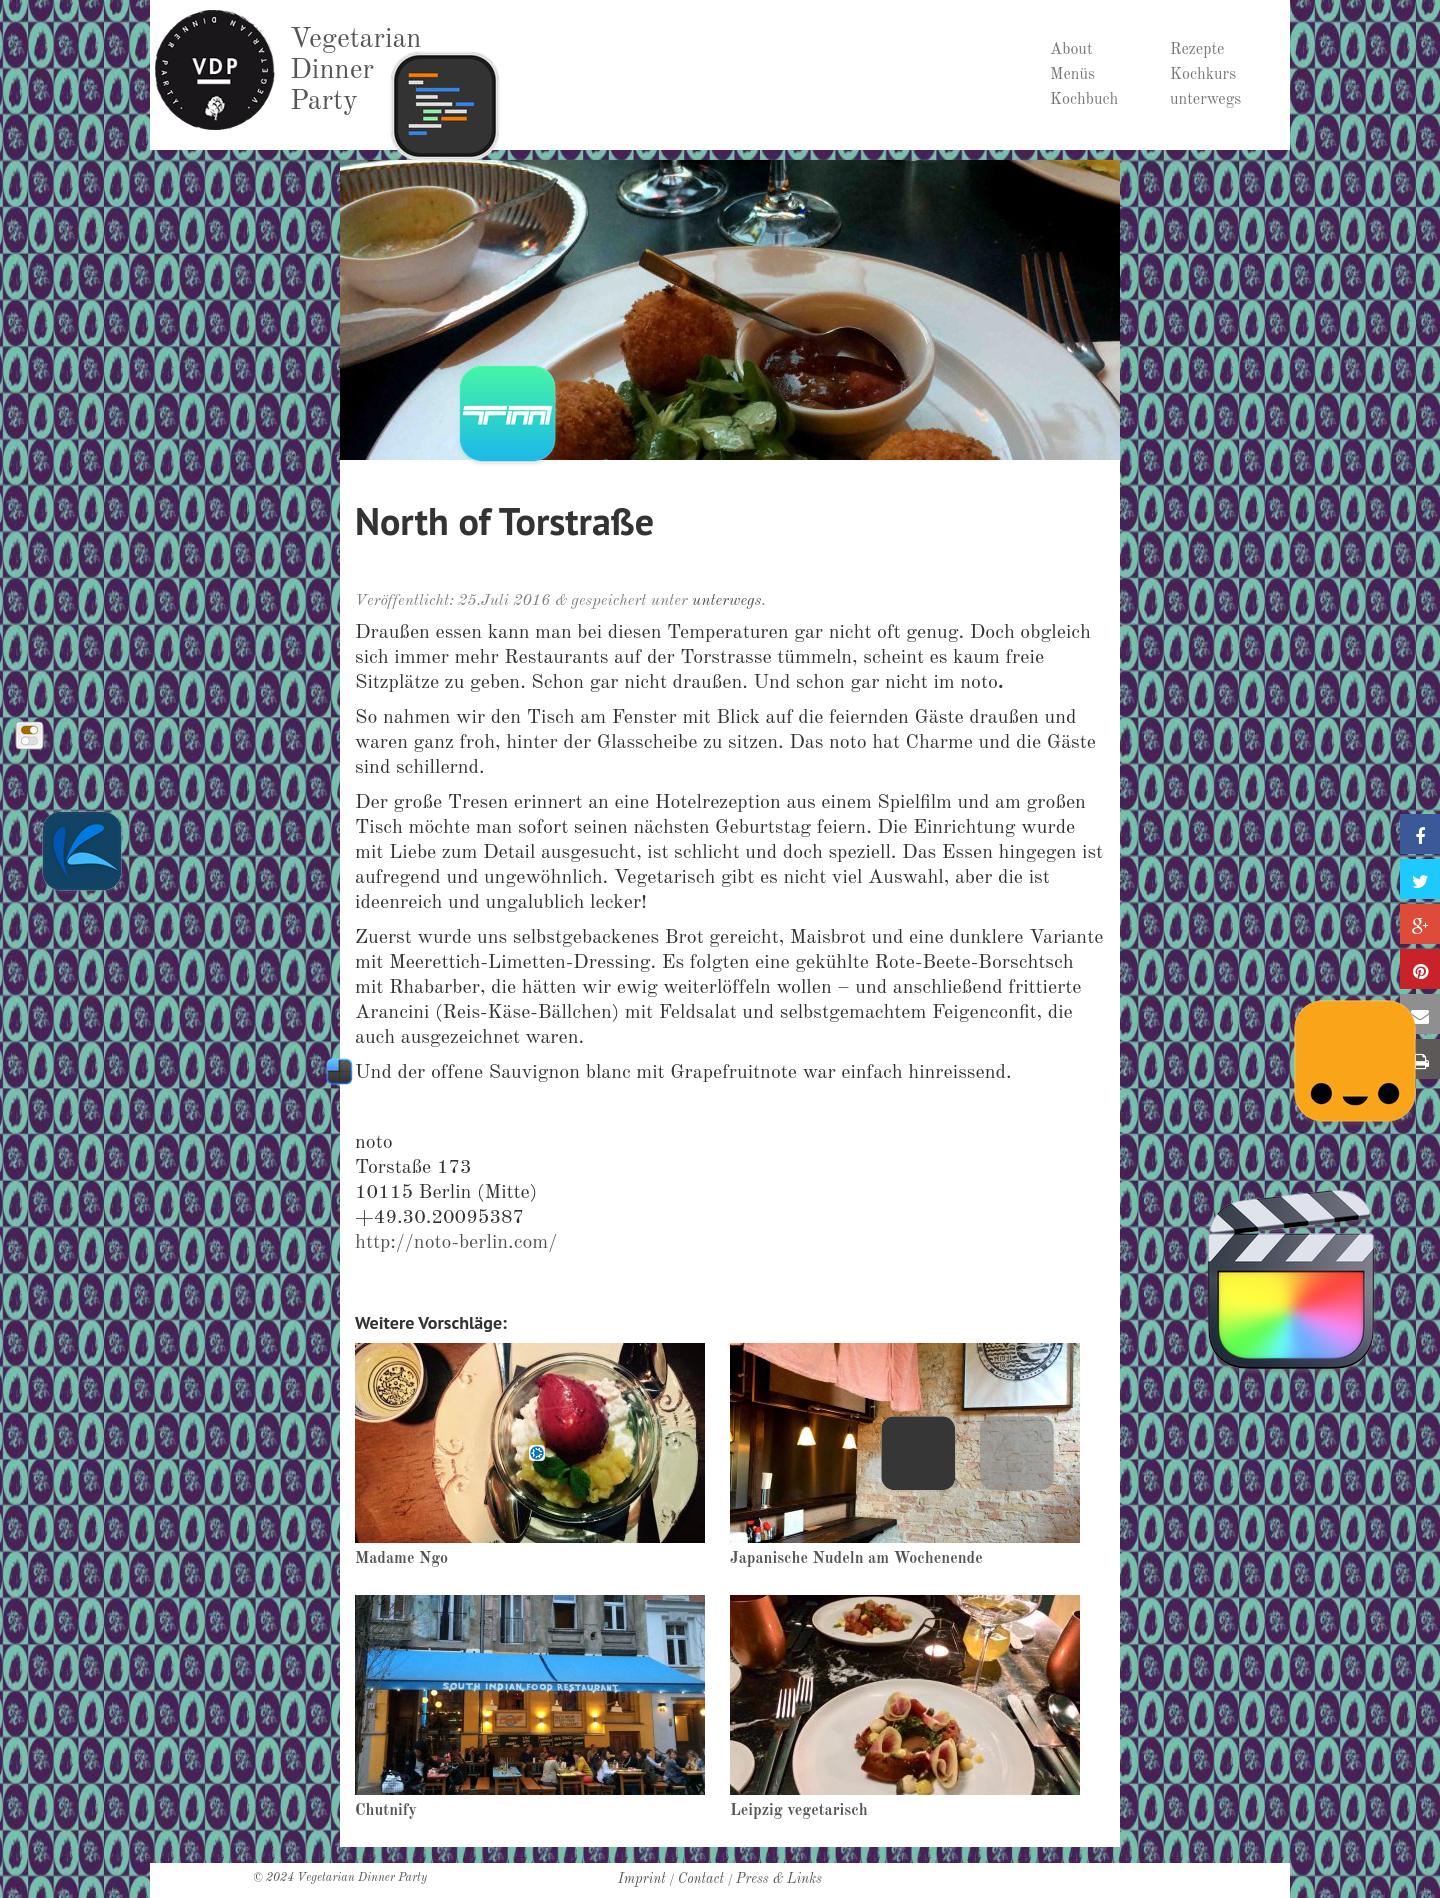 The height and width of the screenshot is (1898, 1440). I want to click on open system settings or preferences, so click(29, 735).